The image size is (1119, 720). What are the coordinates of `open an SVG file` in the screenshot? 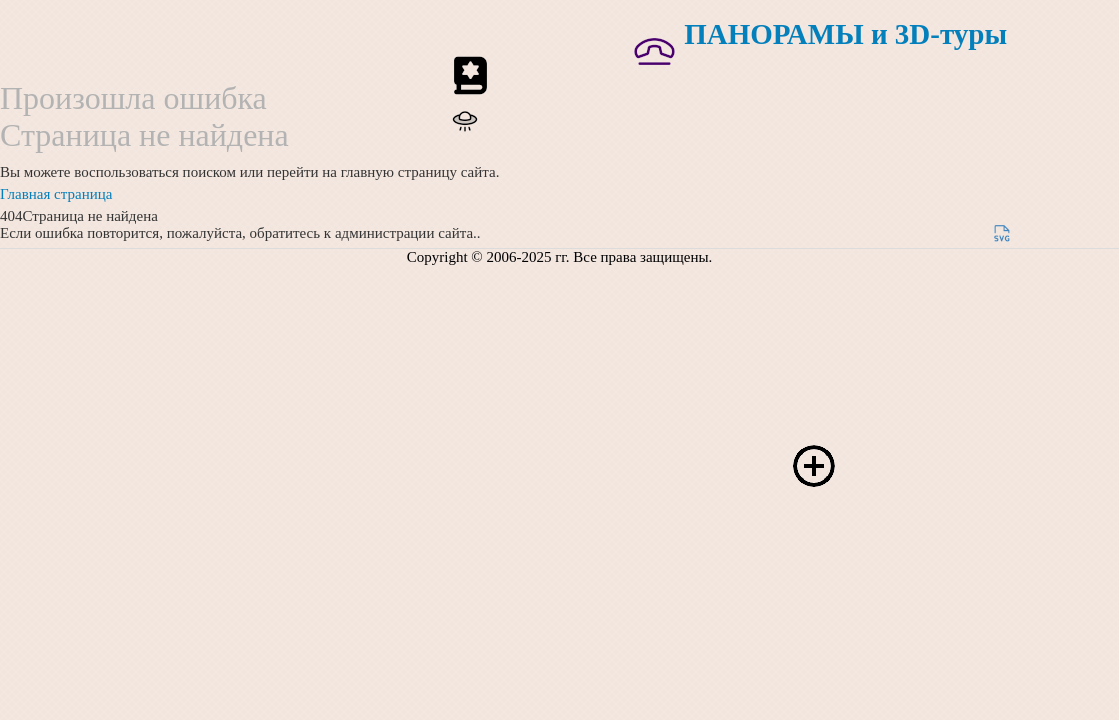 It's located at (1002, 234).